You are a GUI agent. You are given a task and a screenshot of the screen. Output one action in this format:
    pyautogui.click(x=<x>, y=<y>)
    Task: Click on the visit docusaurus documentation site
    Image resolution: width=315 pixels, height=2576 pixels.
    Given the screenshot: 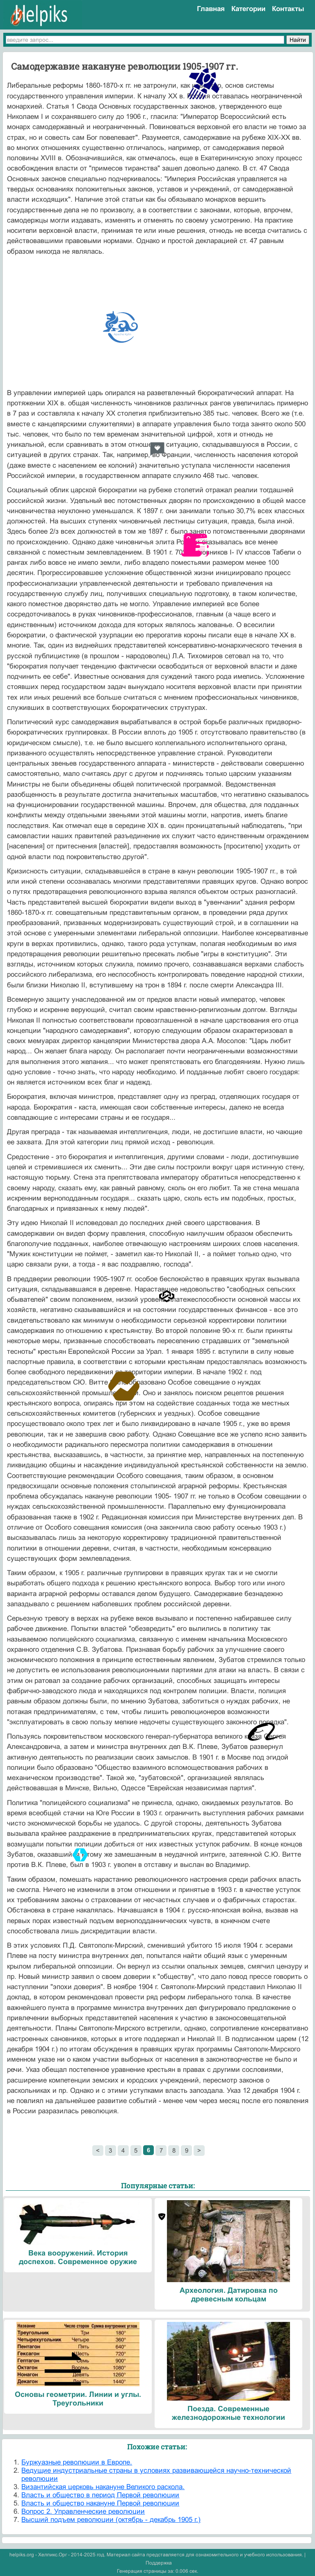 What is the action you would take?
    pyautogui.click(x=195, y=545)
    